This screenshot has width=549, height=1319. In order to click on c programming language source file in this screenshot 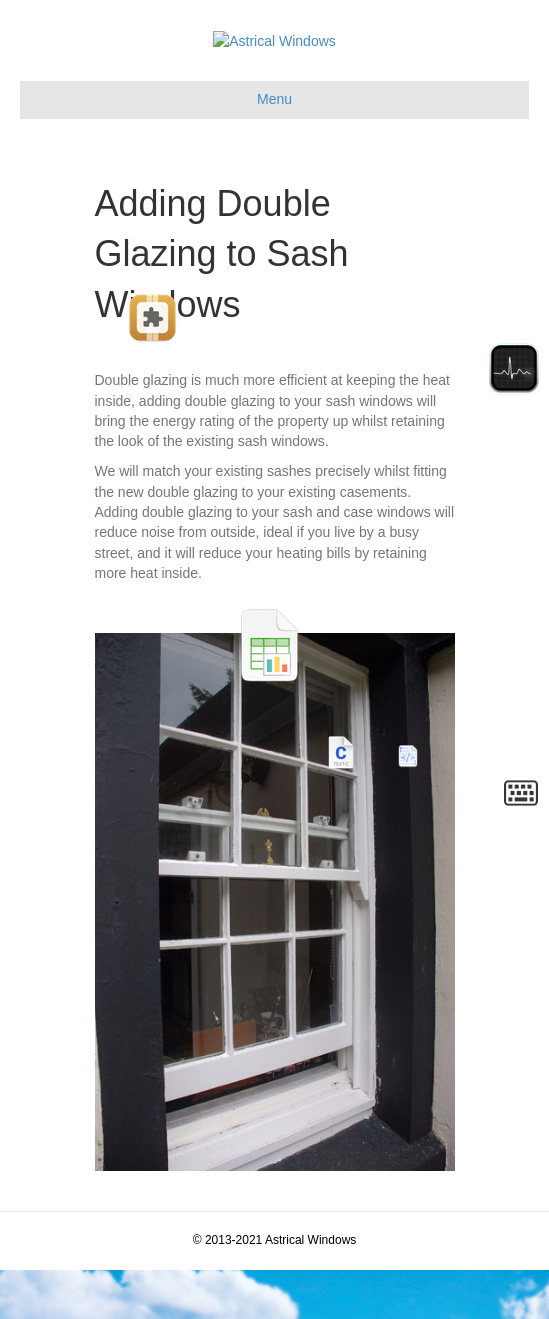, I will do `click(341, 753)`.